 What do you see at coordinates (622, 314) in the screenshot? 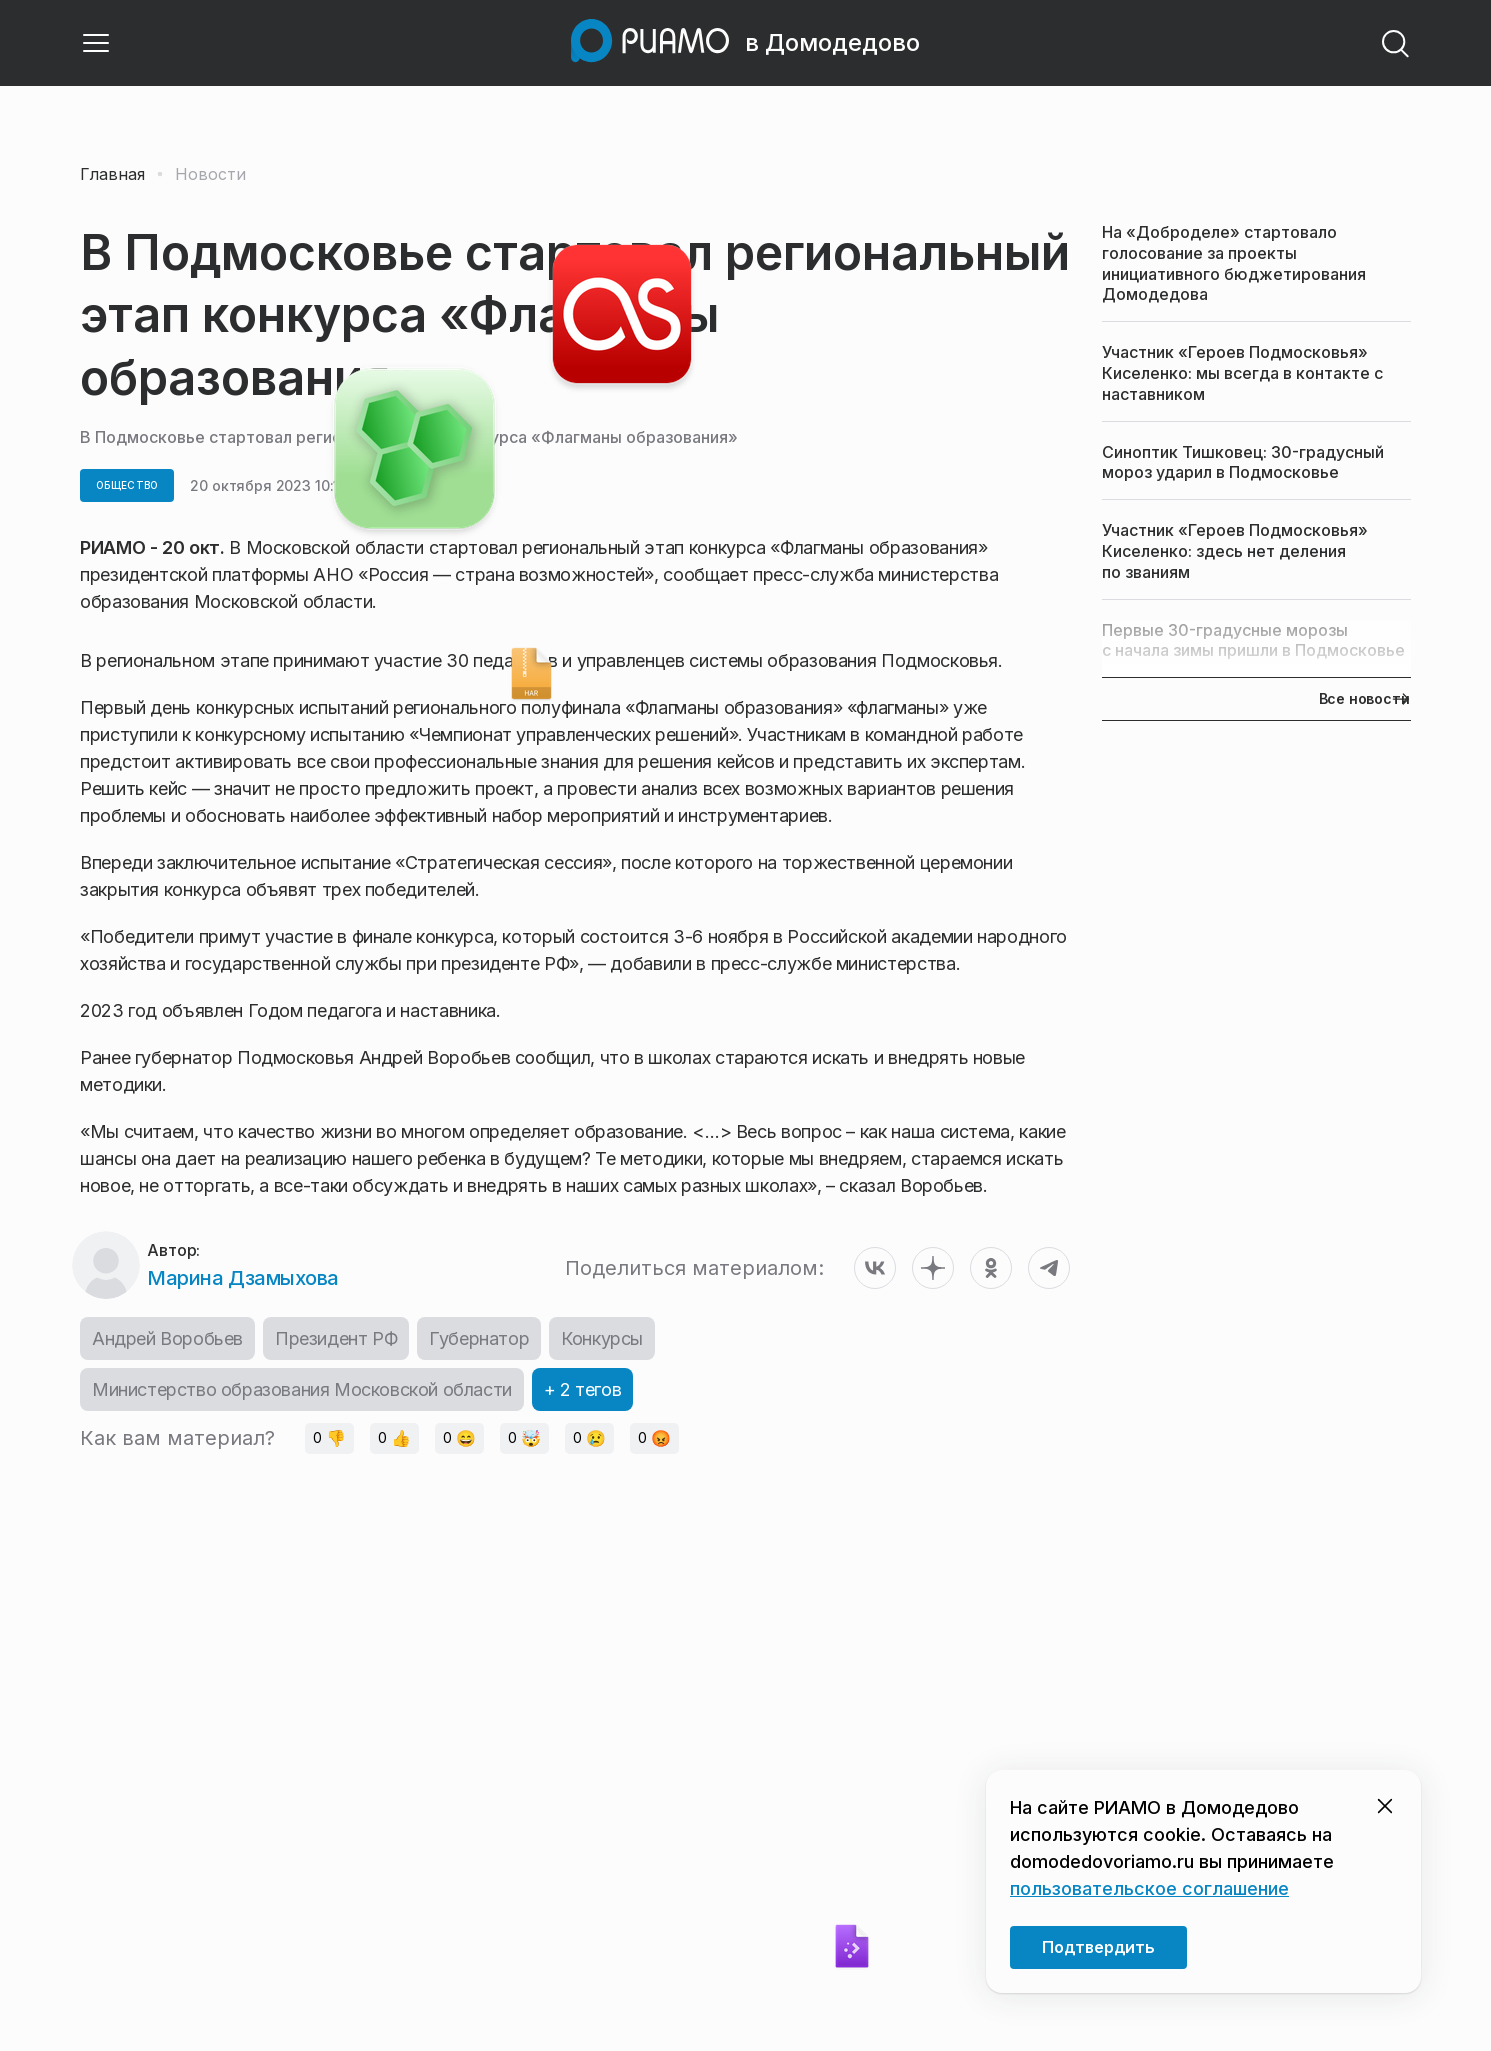
I see `open the Last.fm app` at bounding box center [622, 314].